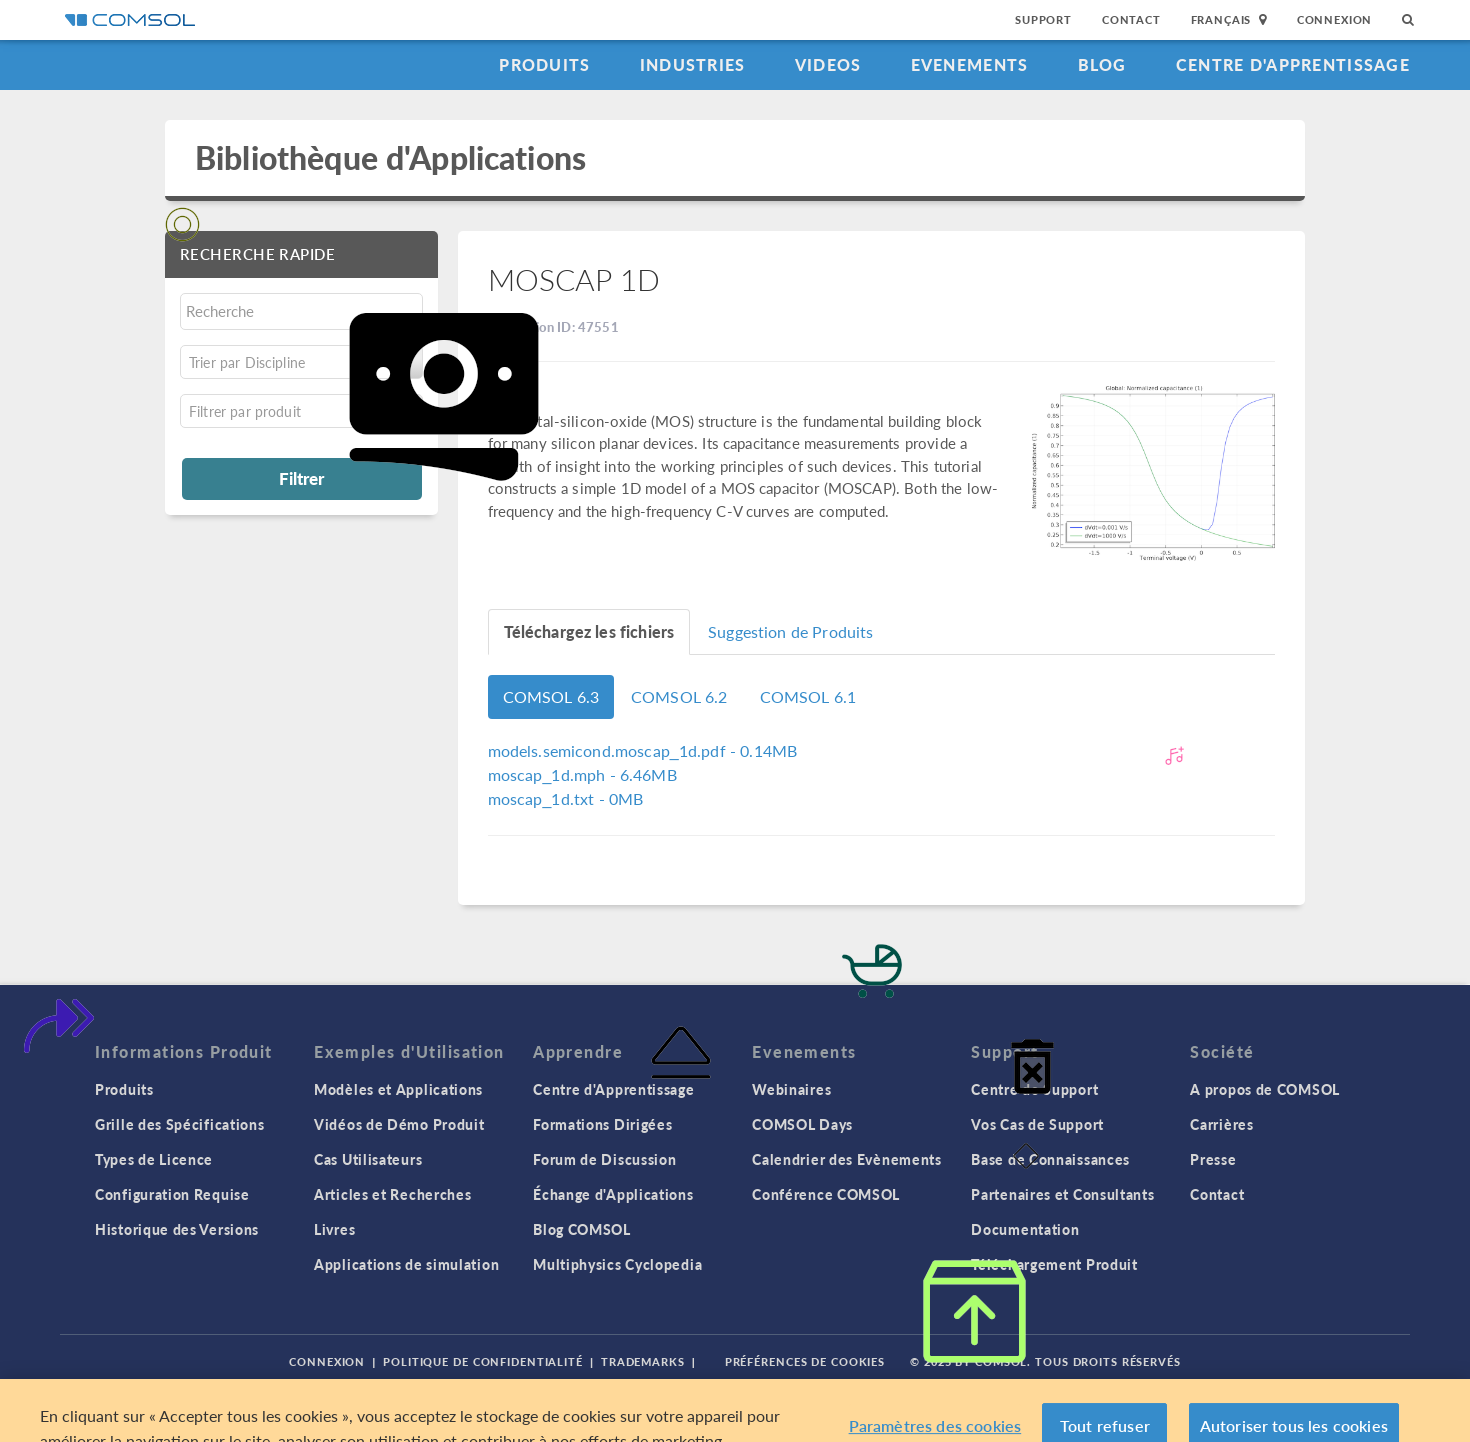 The width and height of the screenshot is (1470, 1442). What do you see at coordinates (1175, 756) in the screenshot?
I see `add a new song to your library` at bounding box center [1175, 756].